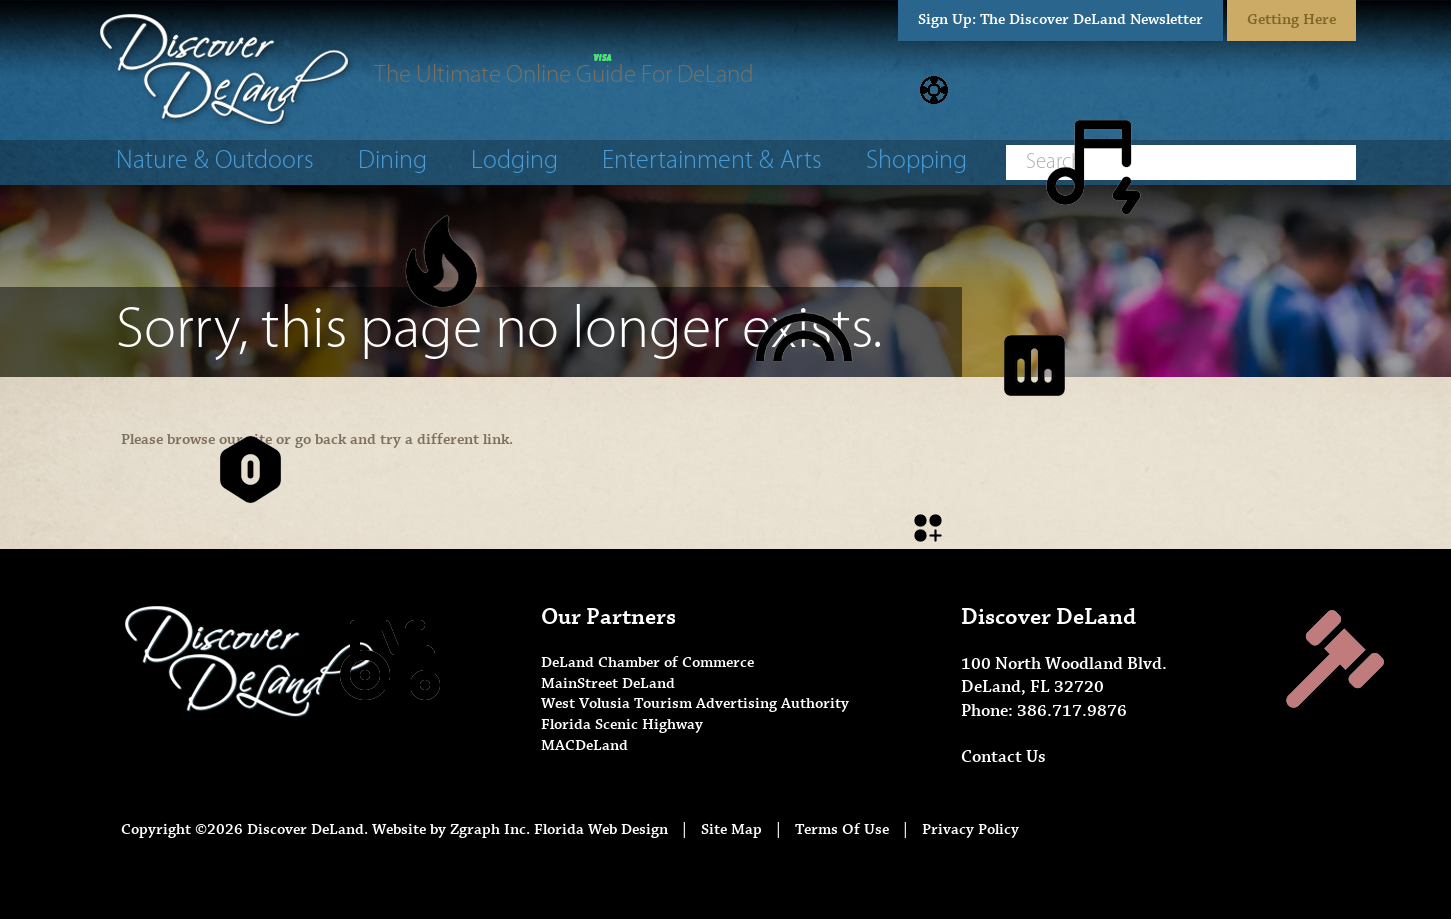 This screenshot has width=1451, height=919. Describe the element at coordinates (441, 262) in the screenshot. I see `locate nearby fire stations` at that location.